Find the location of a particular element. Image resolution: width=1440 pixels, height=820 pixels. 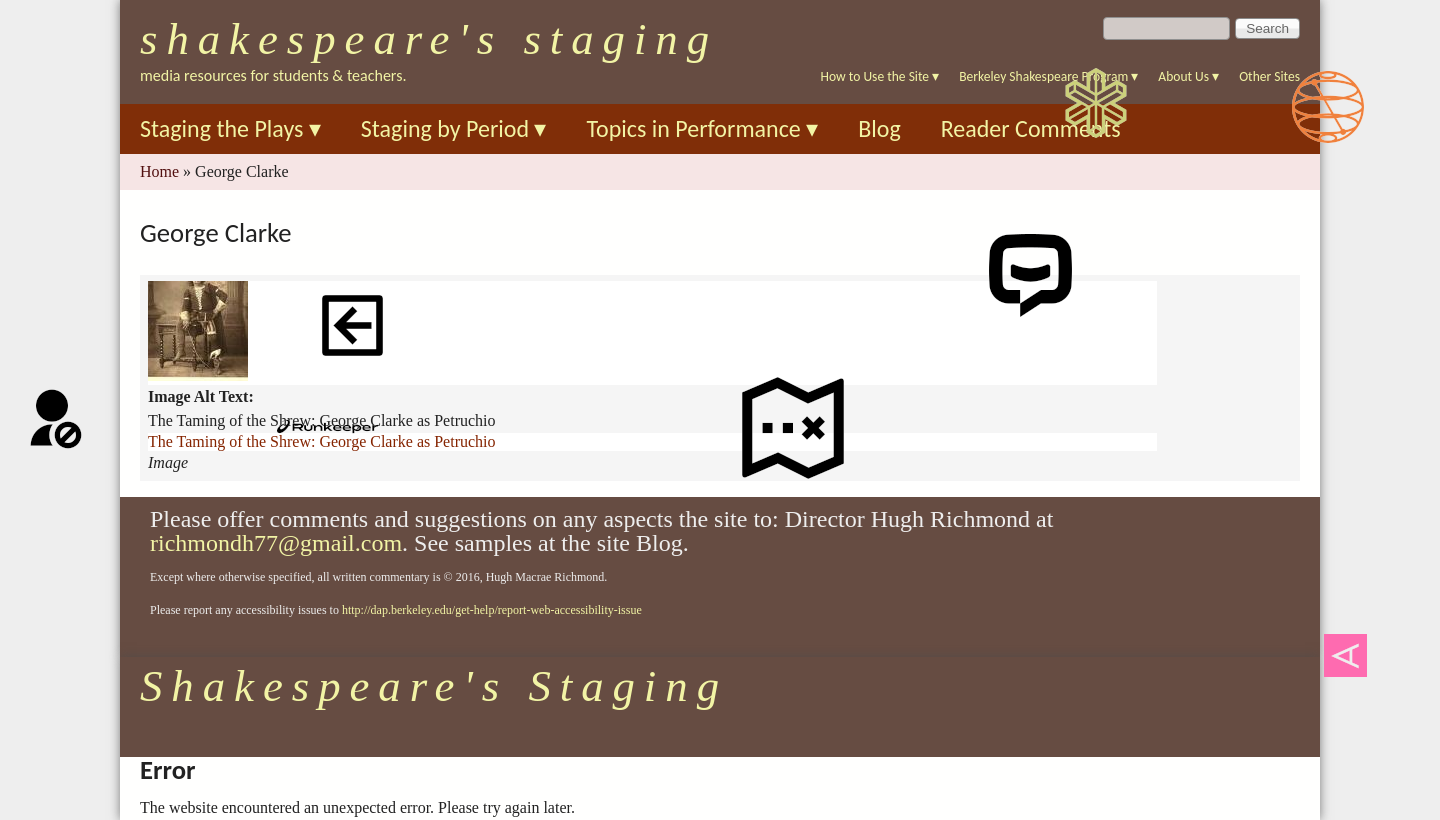

qiskit quantum computing framework logo is located at coordinates (1328, 107).